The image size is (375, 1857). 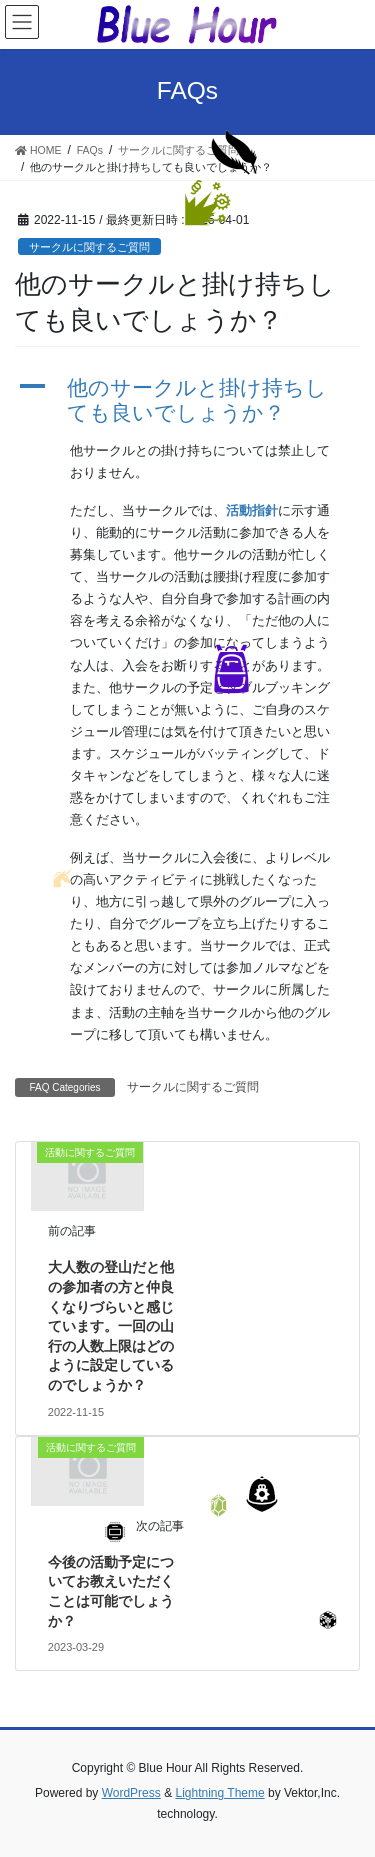 What do you see at coordinates (218, 1505) in the screenshot?
I see `collect or spend in-game currency` at bounding box center [218, 1505].